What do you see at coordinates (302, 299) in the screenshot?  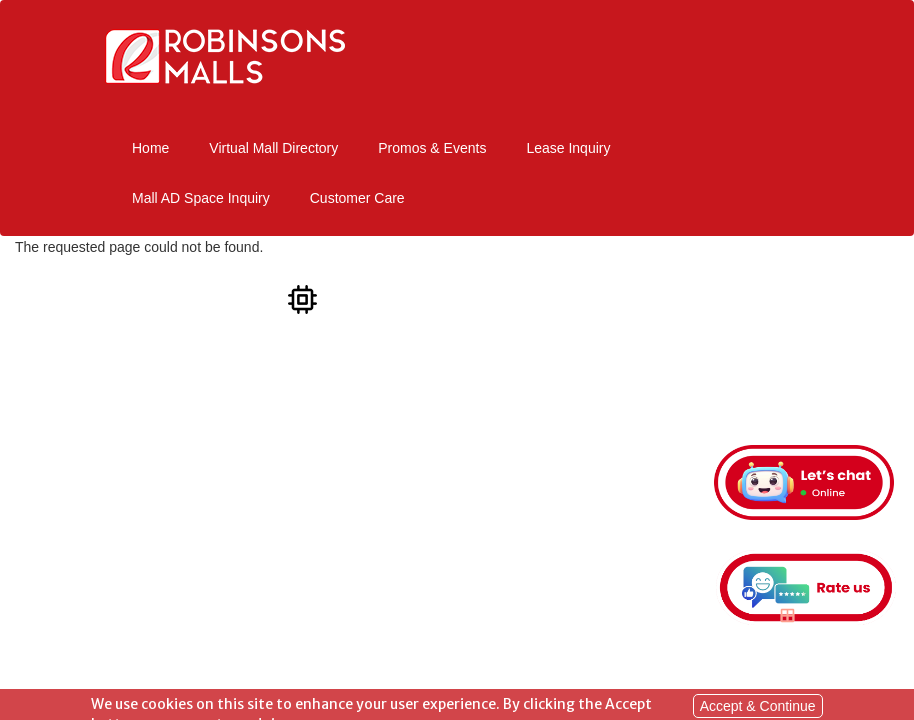 I see `view system or hardware information` at bounding box center [302, 299].